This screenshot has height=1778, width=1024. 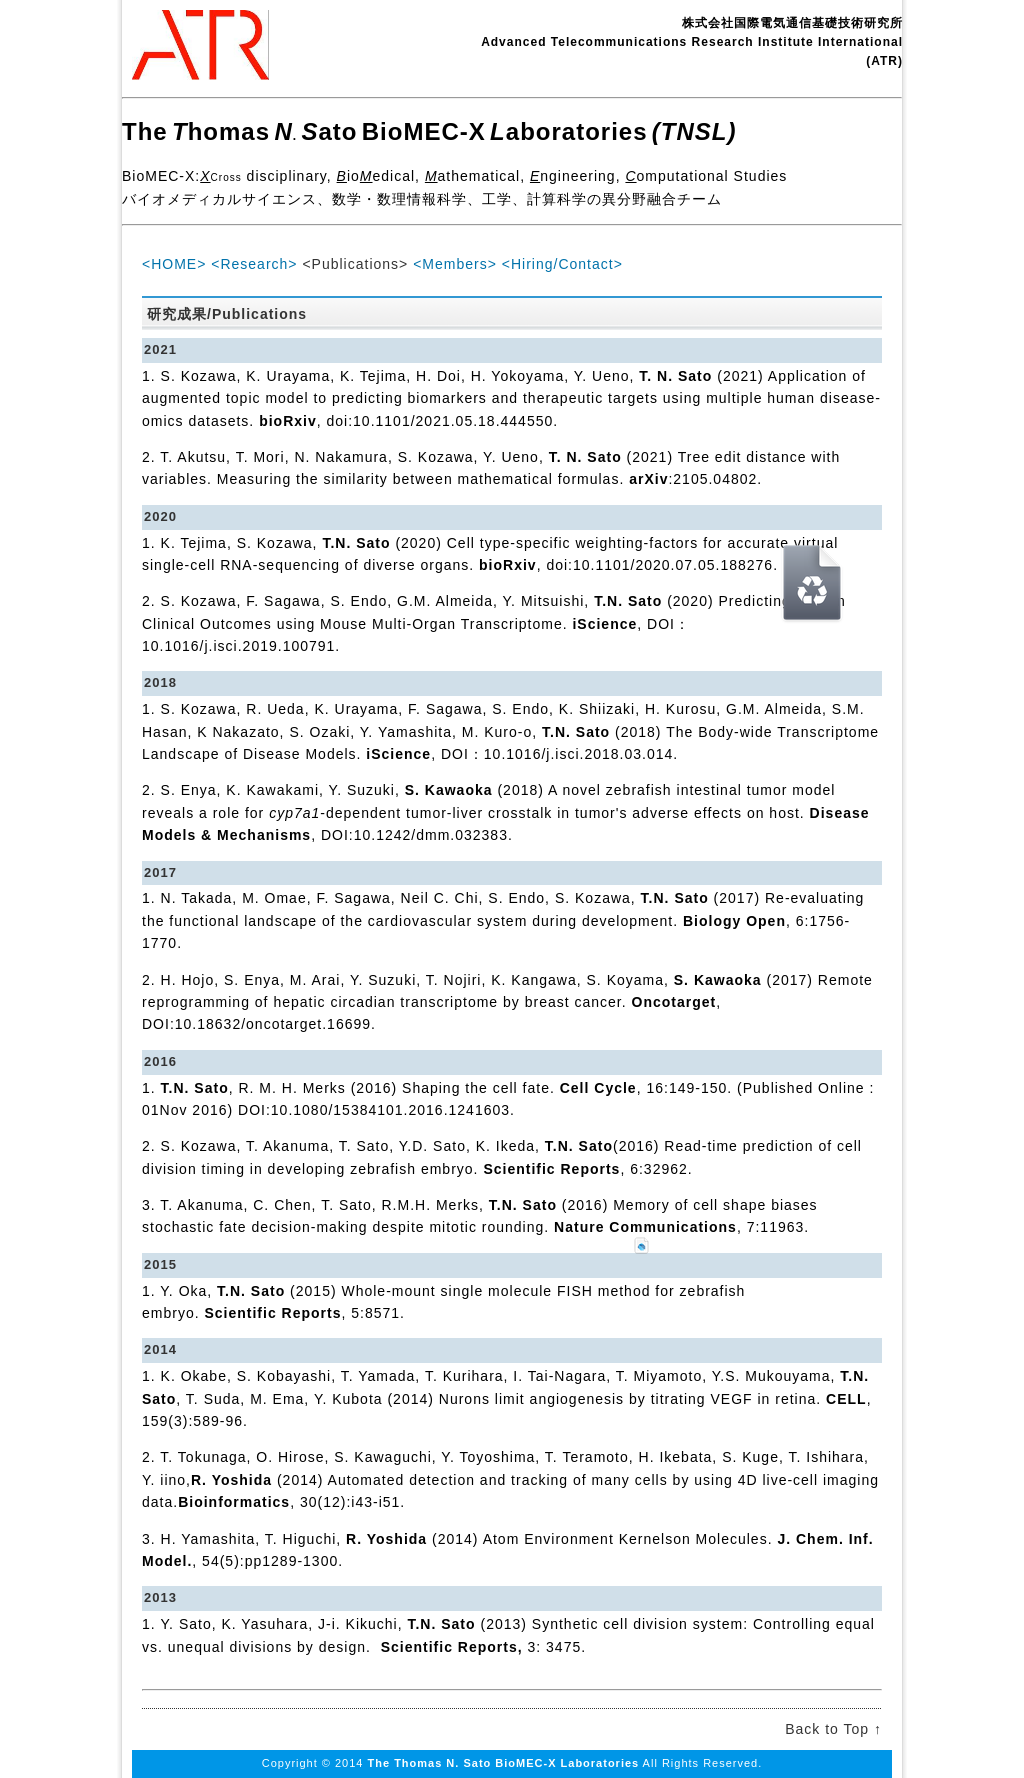 What do you see at coordinates (641, 1245) in the screenshot?
I see `dart programming language source file` at bounding box center [641, 1245].